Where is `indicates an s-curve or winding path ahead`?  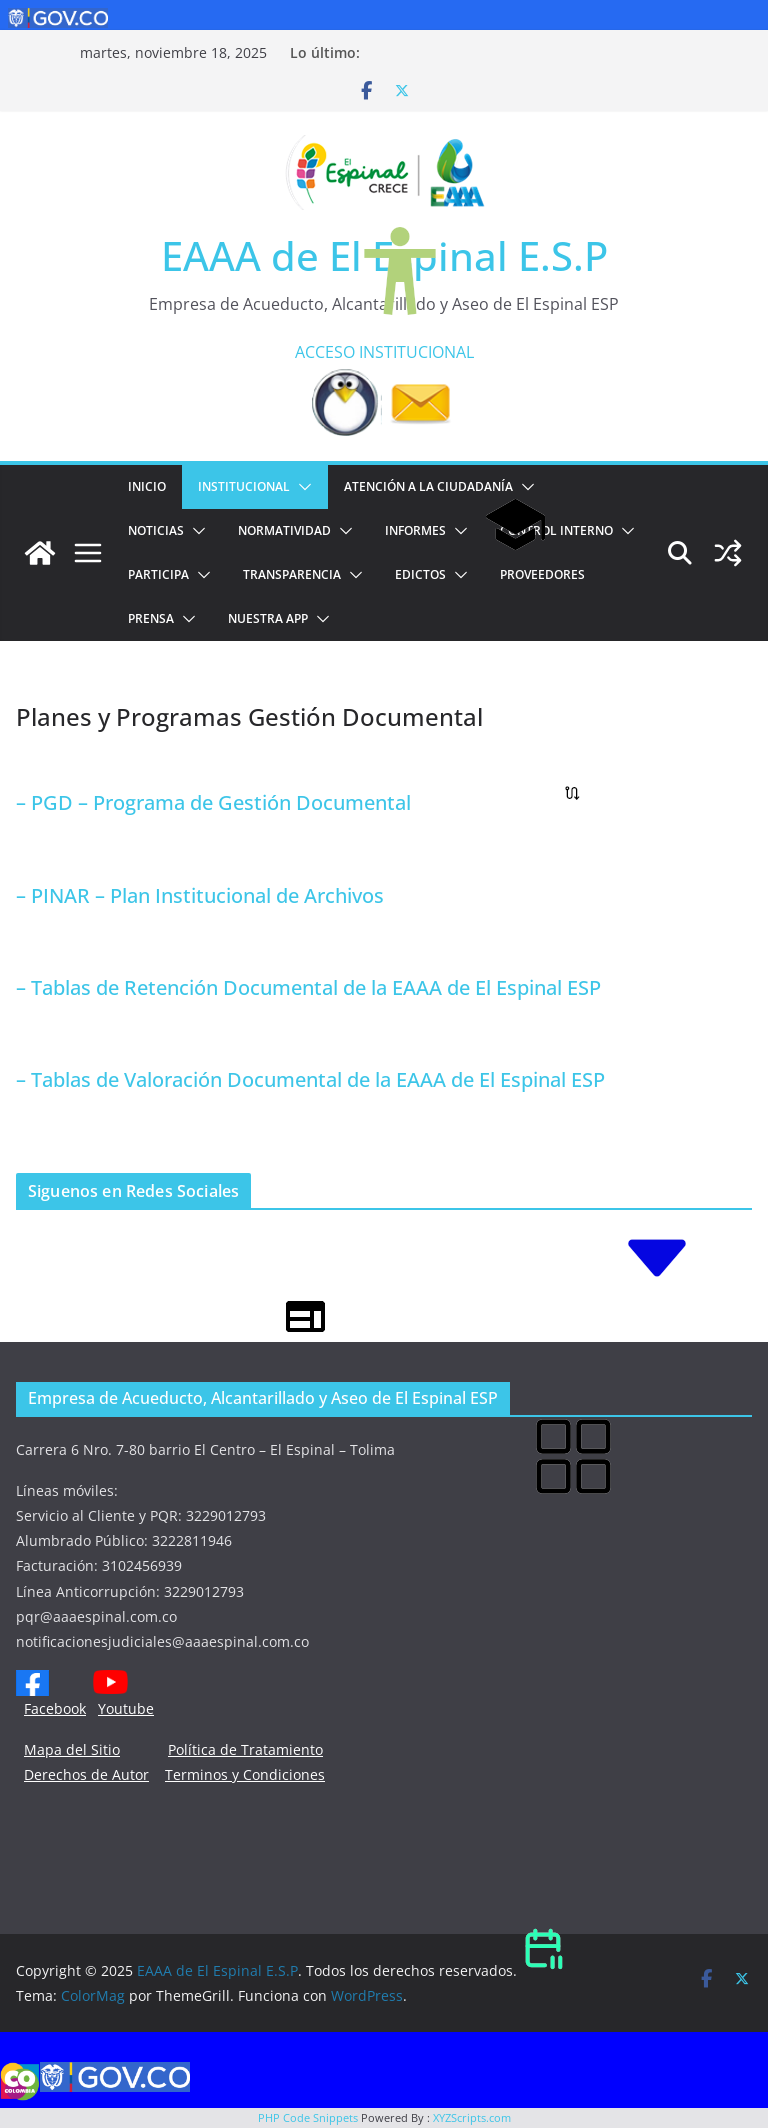
indicates an s-curve or winding path ahead is located at coordinates (572, 793).